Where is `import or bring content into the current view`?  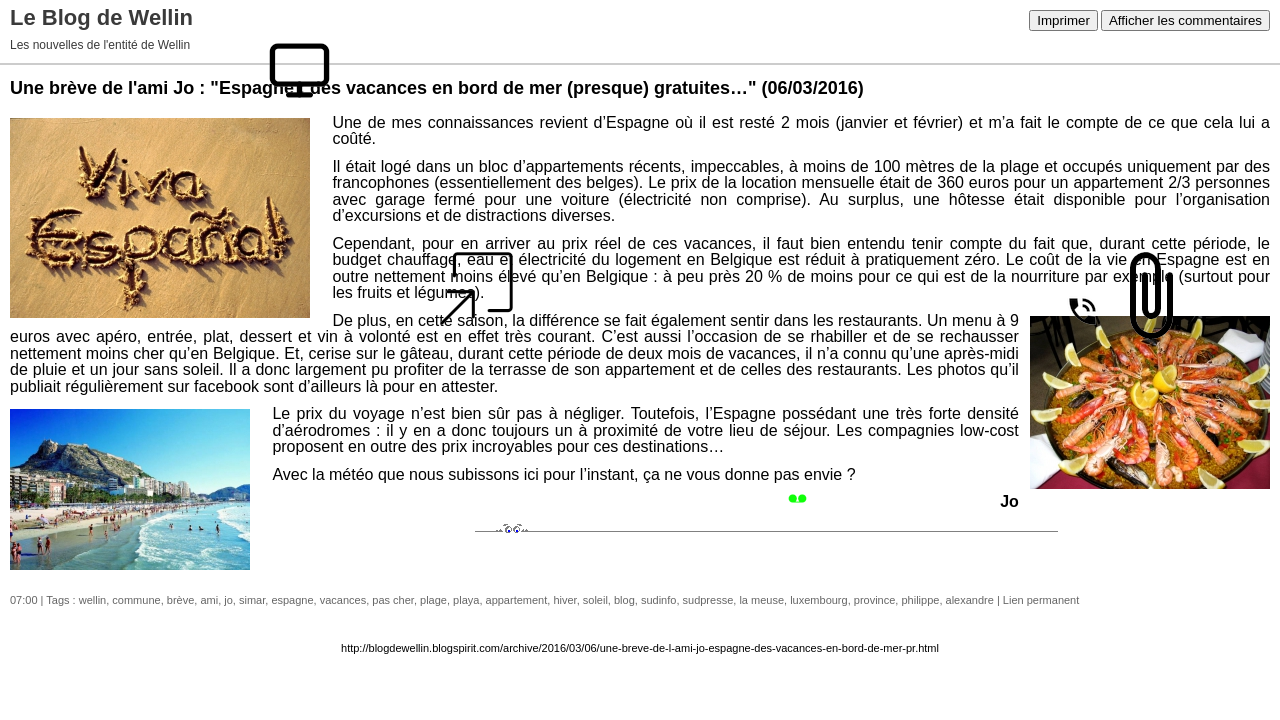 import or bring content into the current view is located at coordinates (476, 288).